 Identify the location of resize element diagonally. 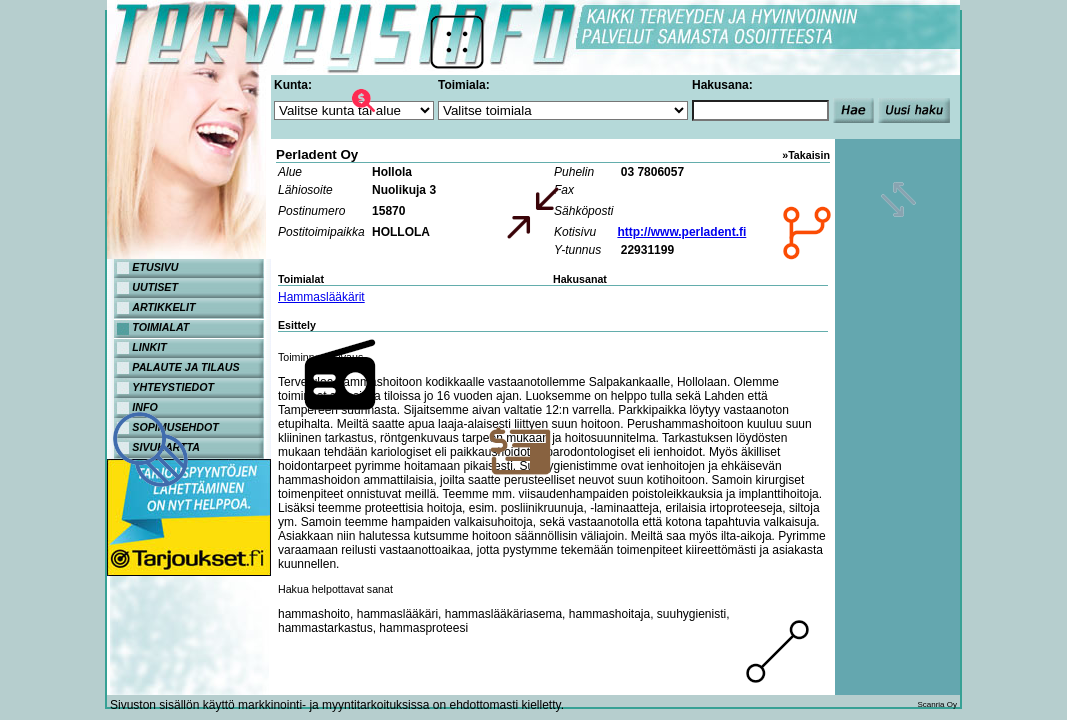
(898, 199).